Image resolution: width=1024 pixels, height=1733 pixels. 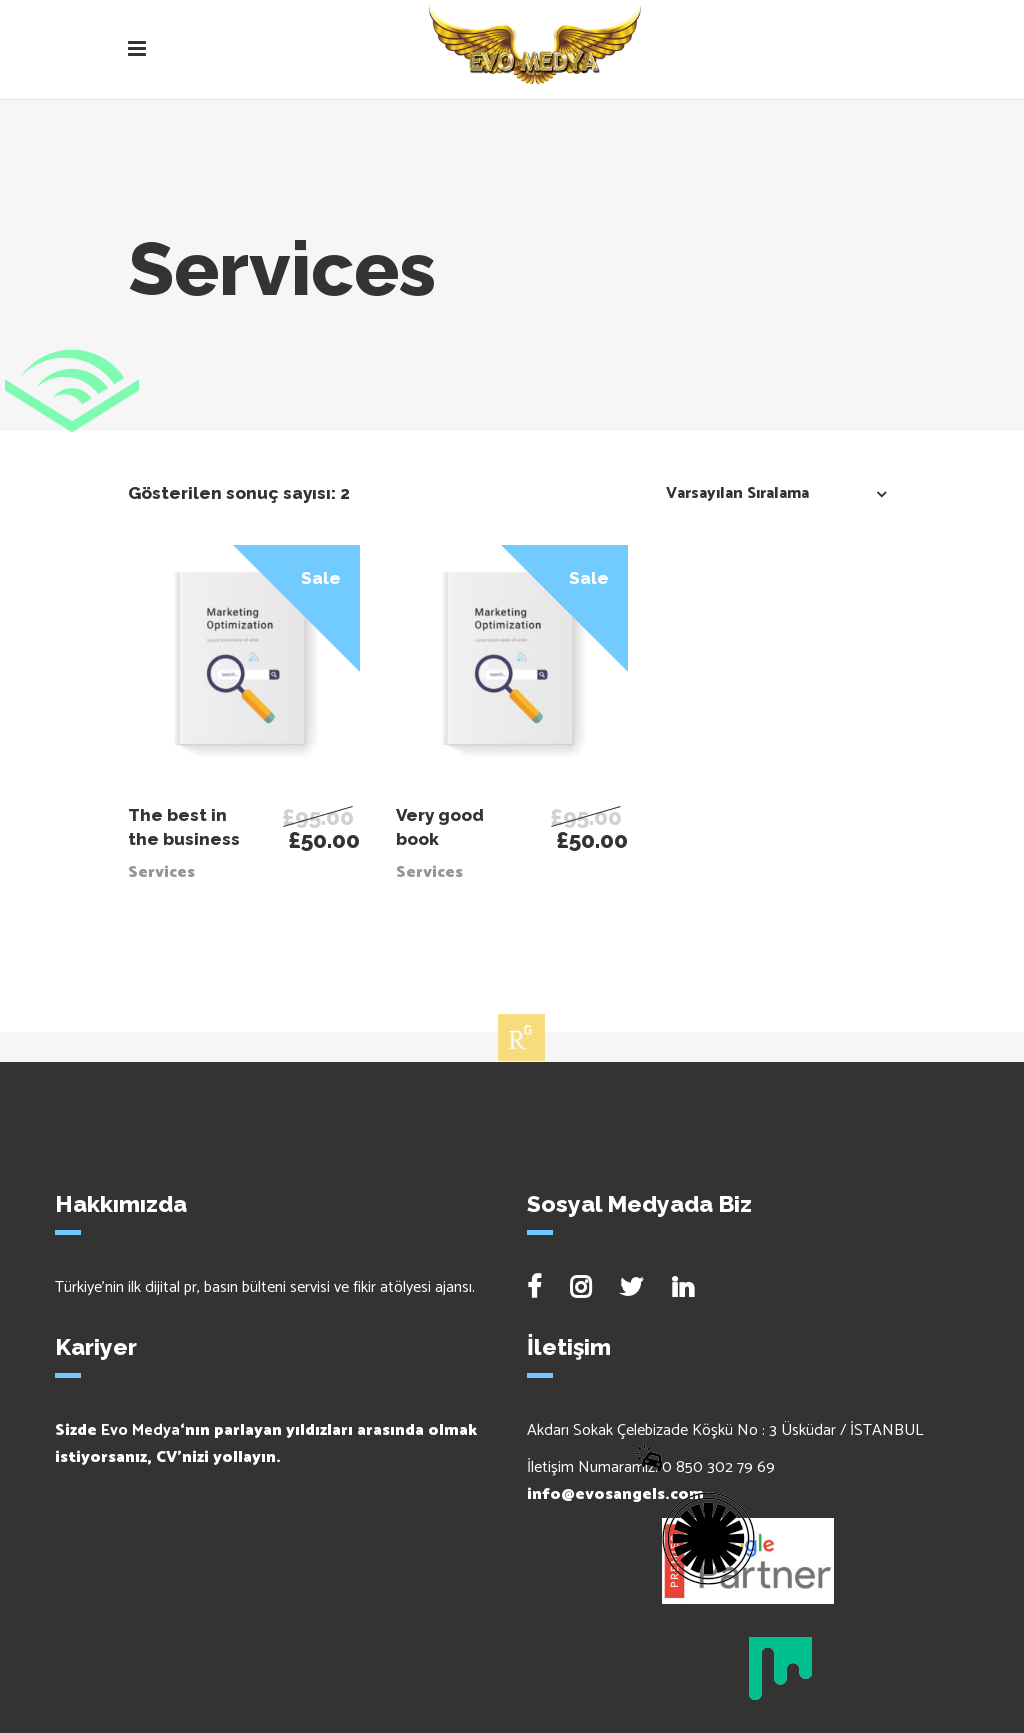 I want to click on open the Mix app, so click(x=780, y=1668).